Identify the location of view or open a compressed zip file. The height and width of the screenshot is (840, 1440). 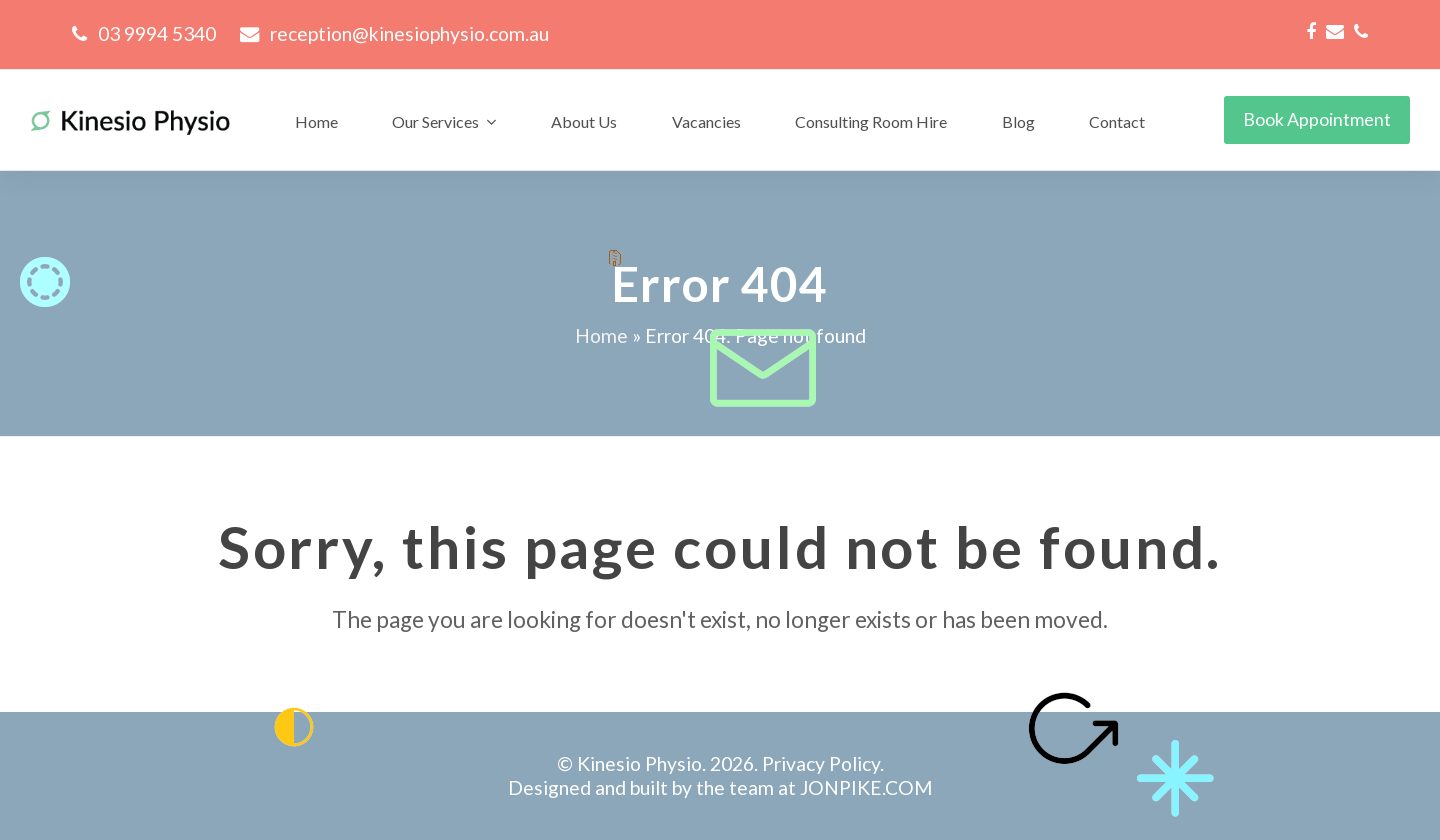
(615, 258).